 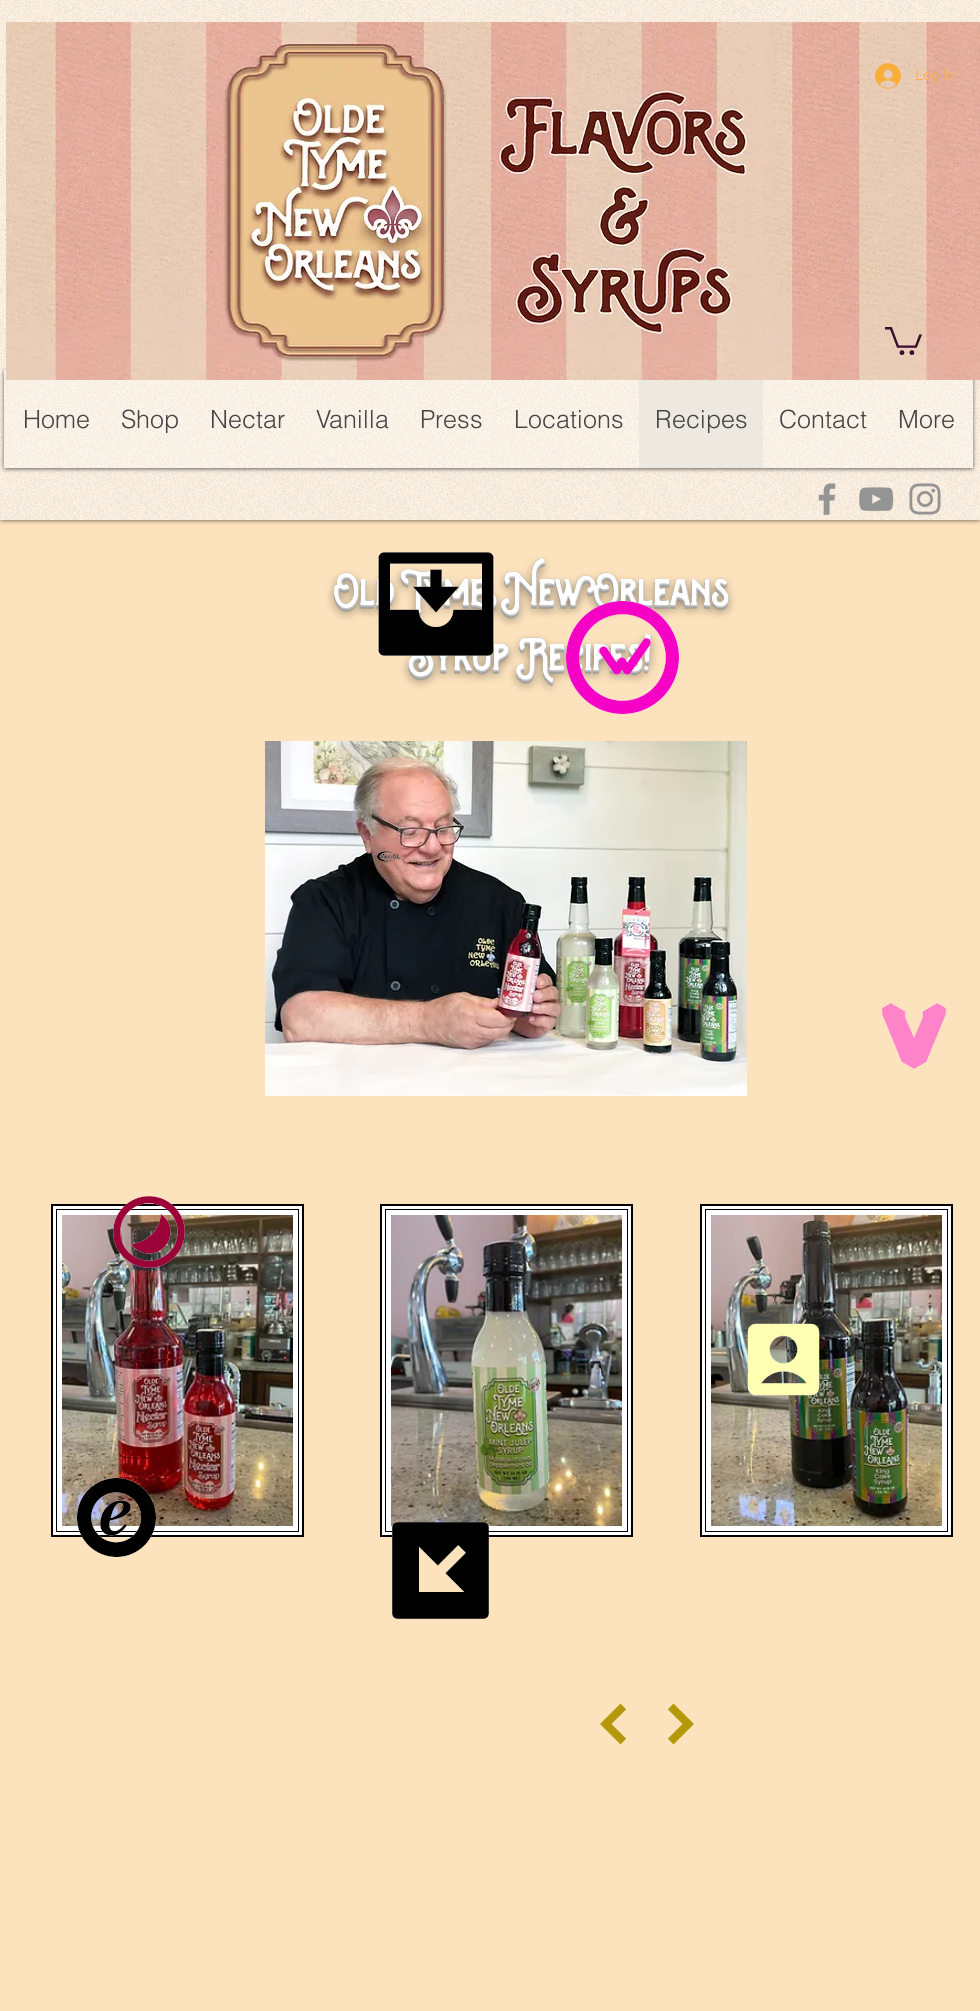 What do you see at coordinates (914, 1036) in the screenshot?
I see `Vagrant development environment logo` at bounding box center [914, 1036].